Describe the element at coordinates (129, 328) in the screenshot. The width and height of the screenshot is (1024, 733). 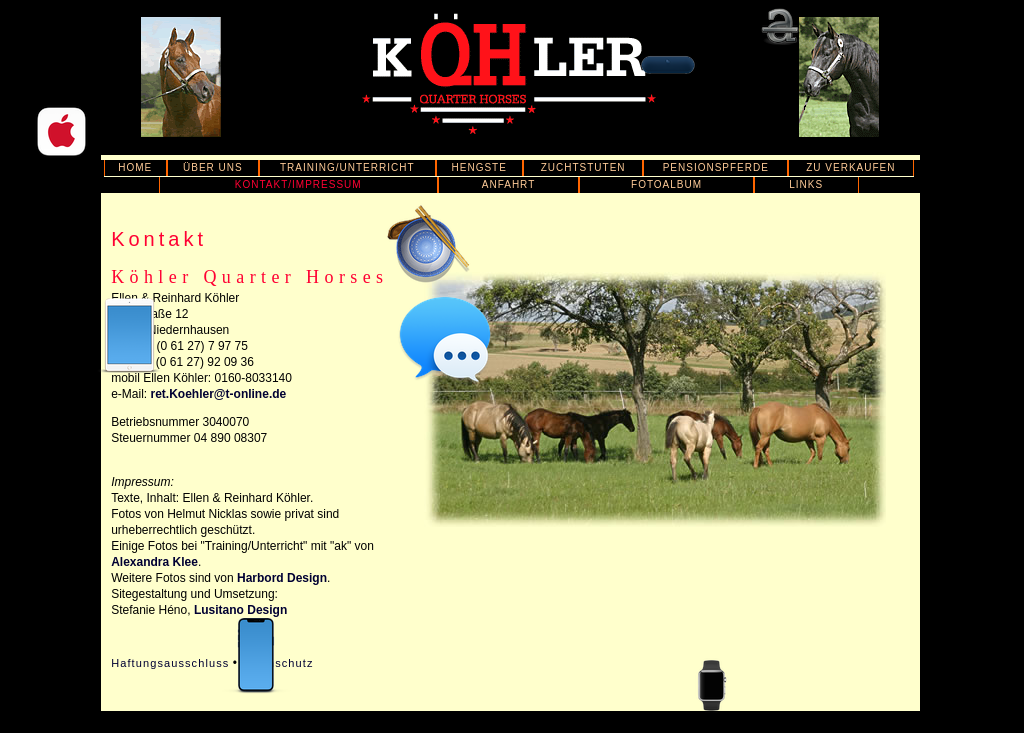
I see `iPad mini device with cellular connectivity` at that location.